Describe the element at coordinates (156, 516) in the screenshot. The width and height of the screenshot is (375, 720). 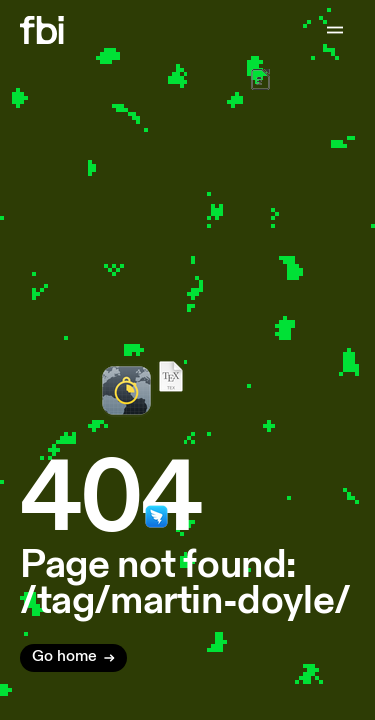
I see `open dingtalk messaging app` at that location.